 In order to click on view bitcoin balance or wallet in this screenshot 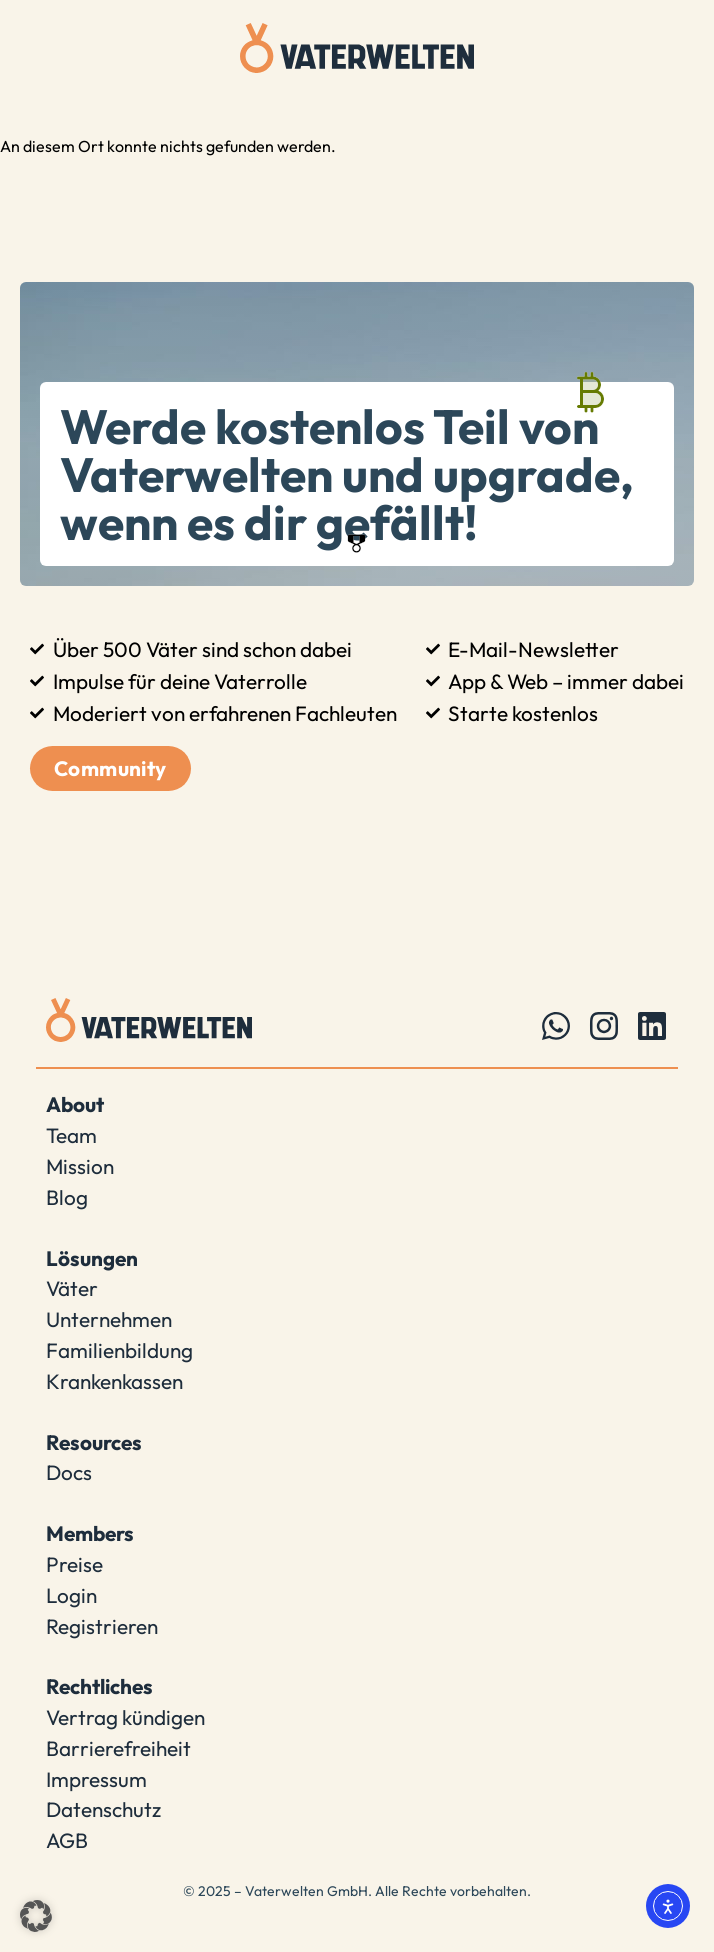, I will do `click(589, 393)`.